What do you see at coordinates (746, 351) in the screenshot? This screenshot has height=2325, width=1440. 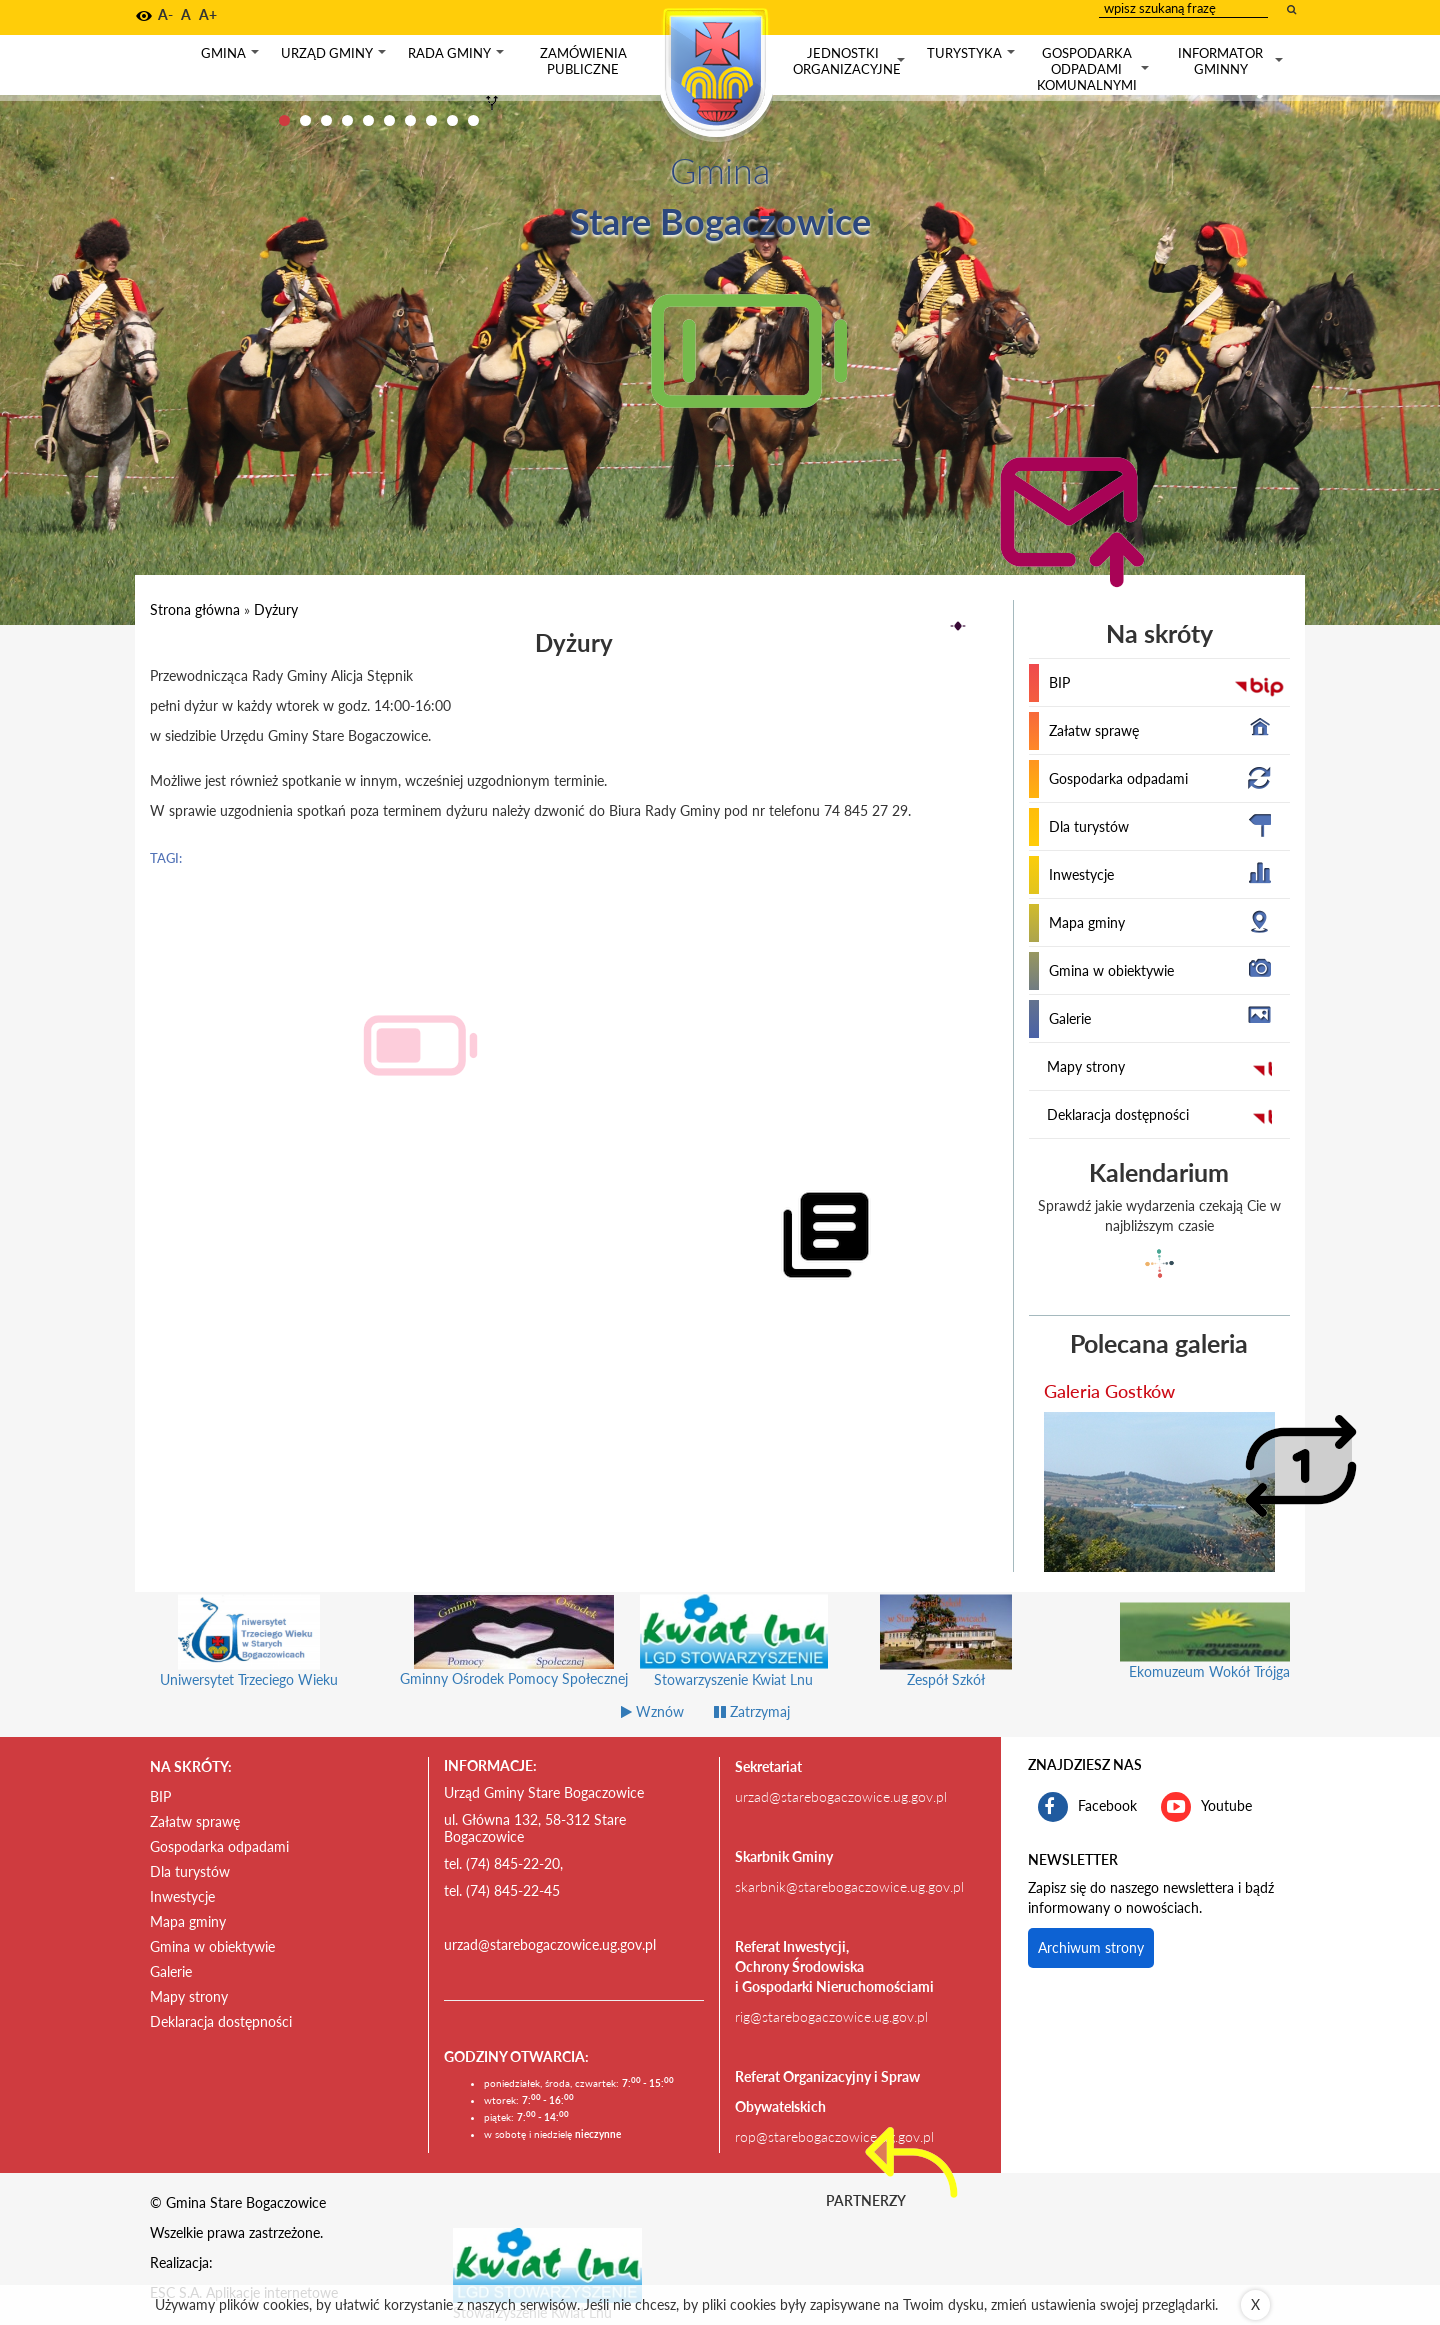 I see `indicates low battery status` at bounding box center [746, 351].